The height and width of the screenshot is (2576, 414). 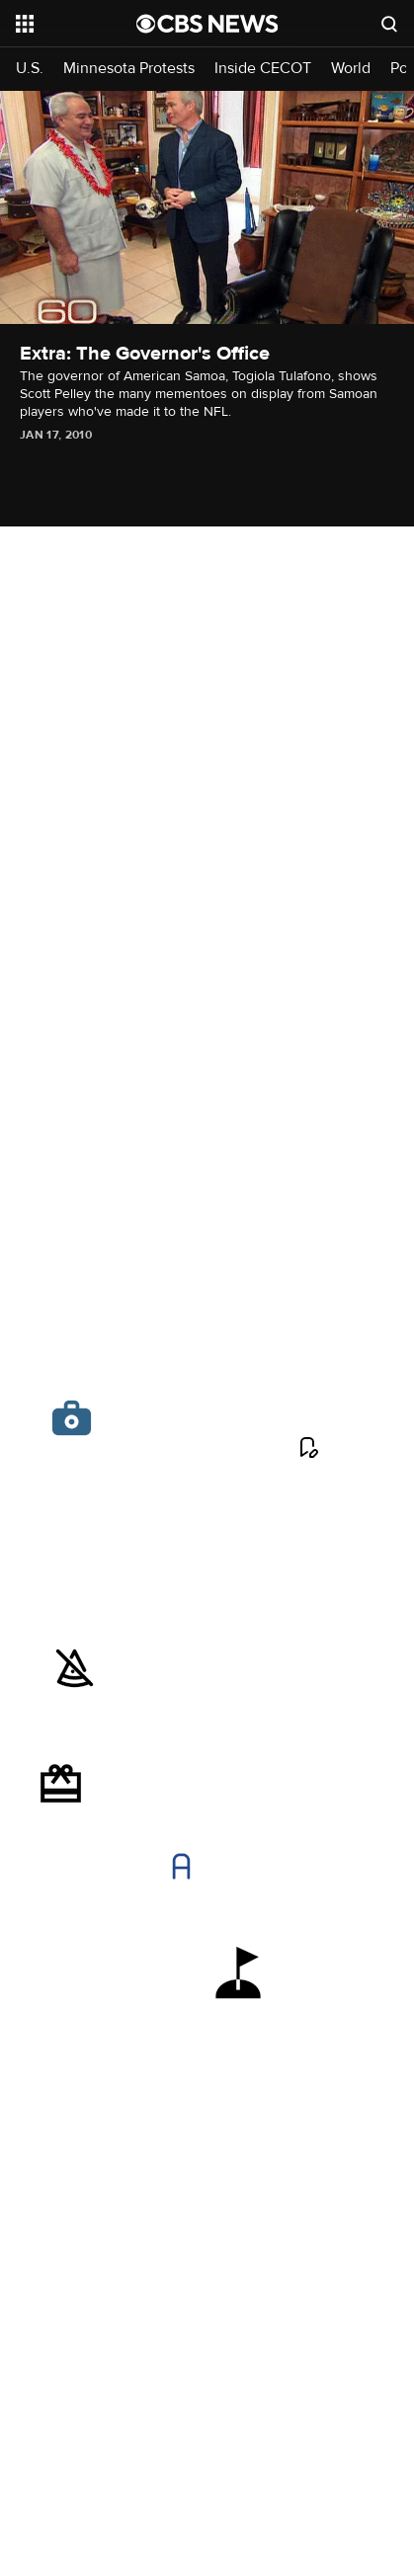 I want to click on view golf course or club information, so click(x=238, y=1972).